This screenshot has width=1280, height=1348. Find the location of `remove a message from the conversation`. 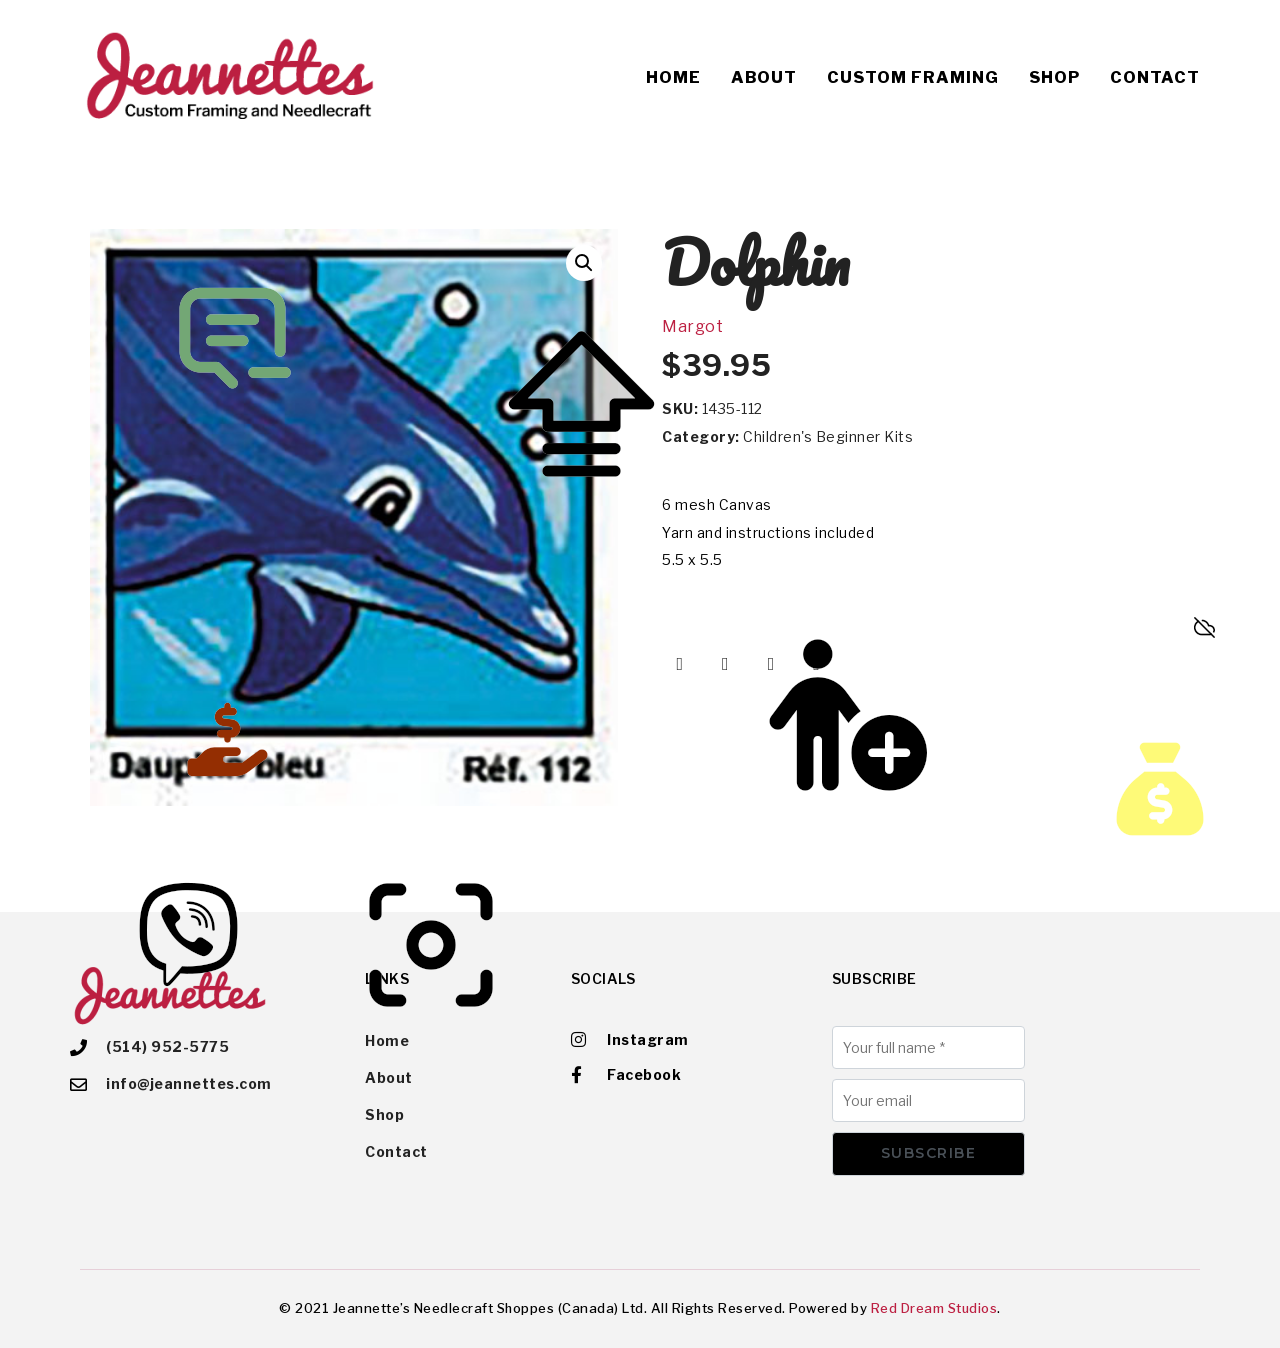

remove a message from the conversation is located at coordinates (232, 335).